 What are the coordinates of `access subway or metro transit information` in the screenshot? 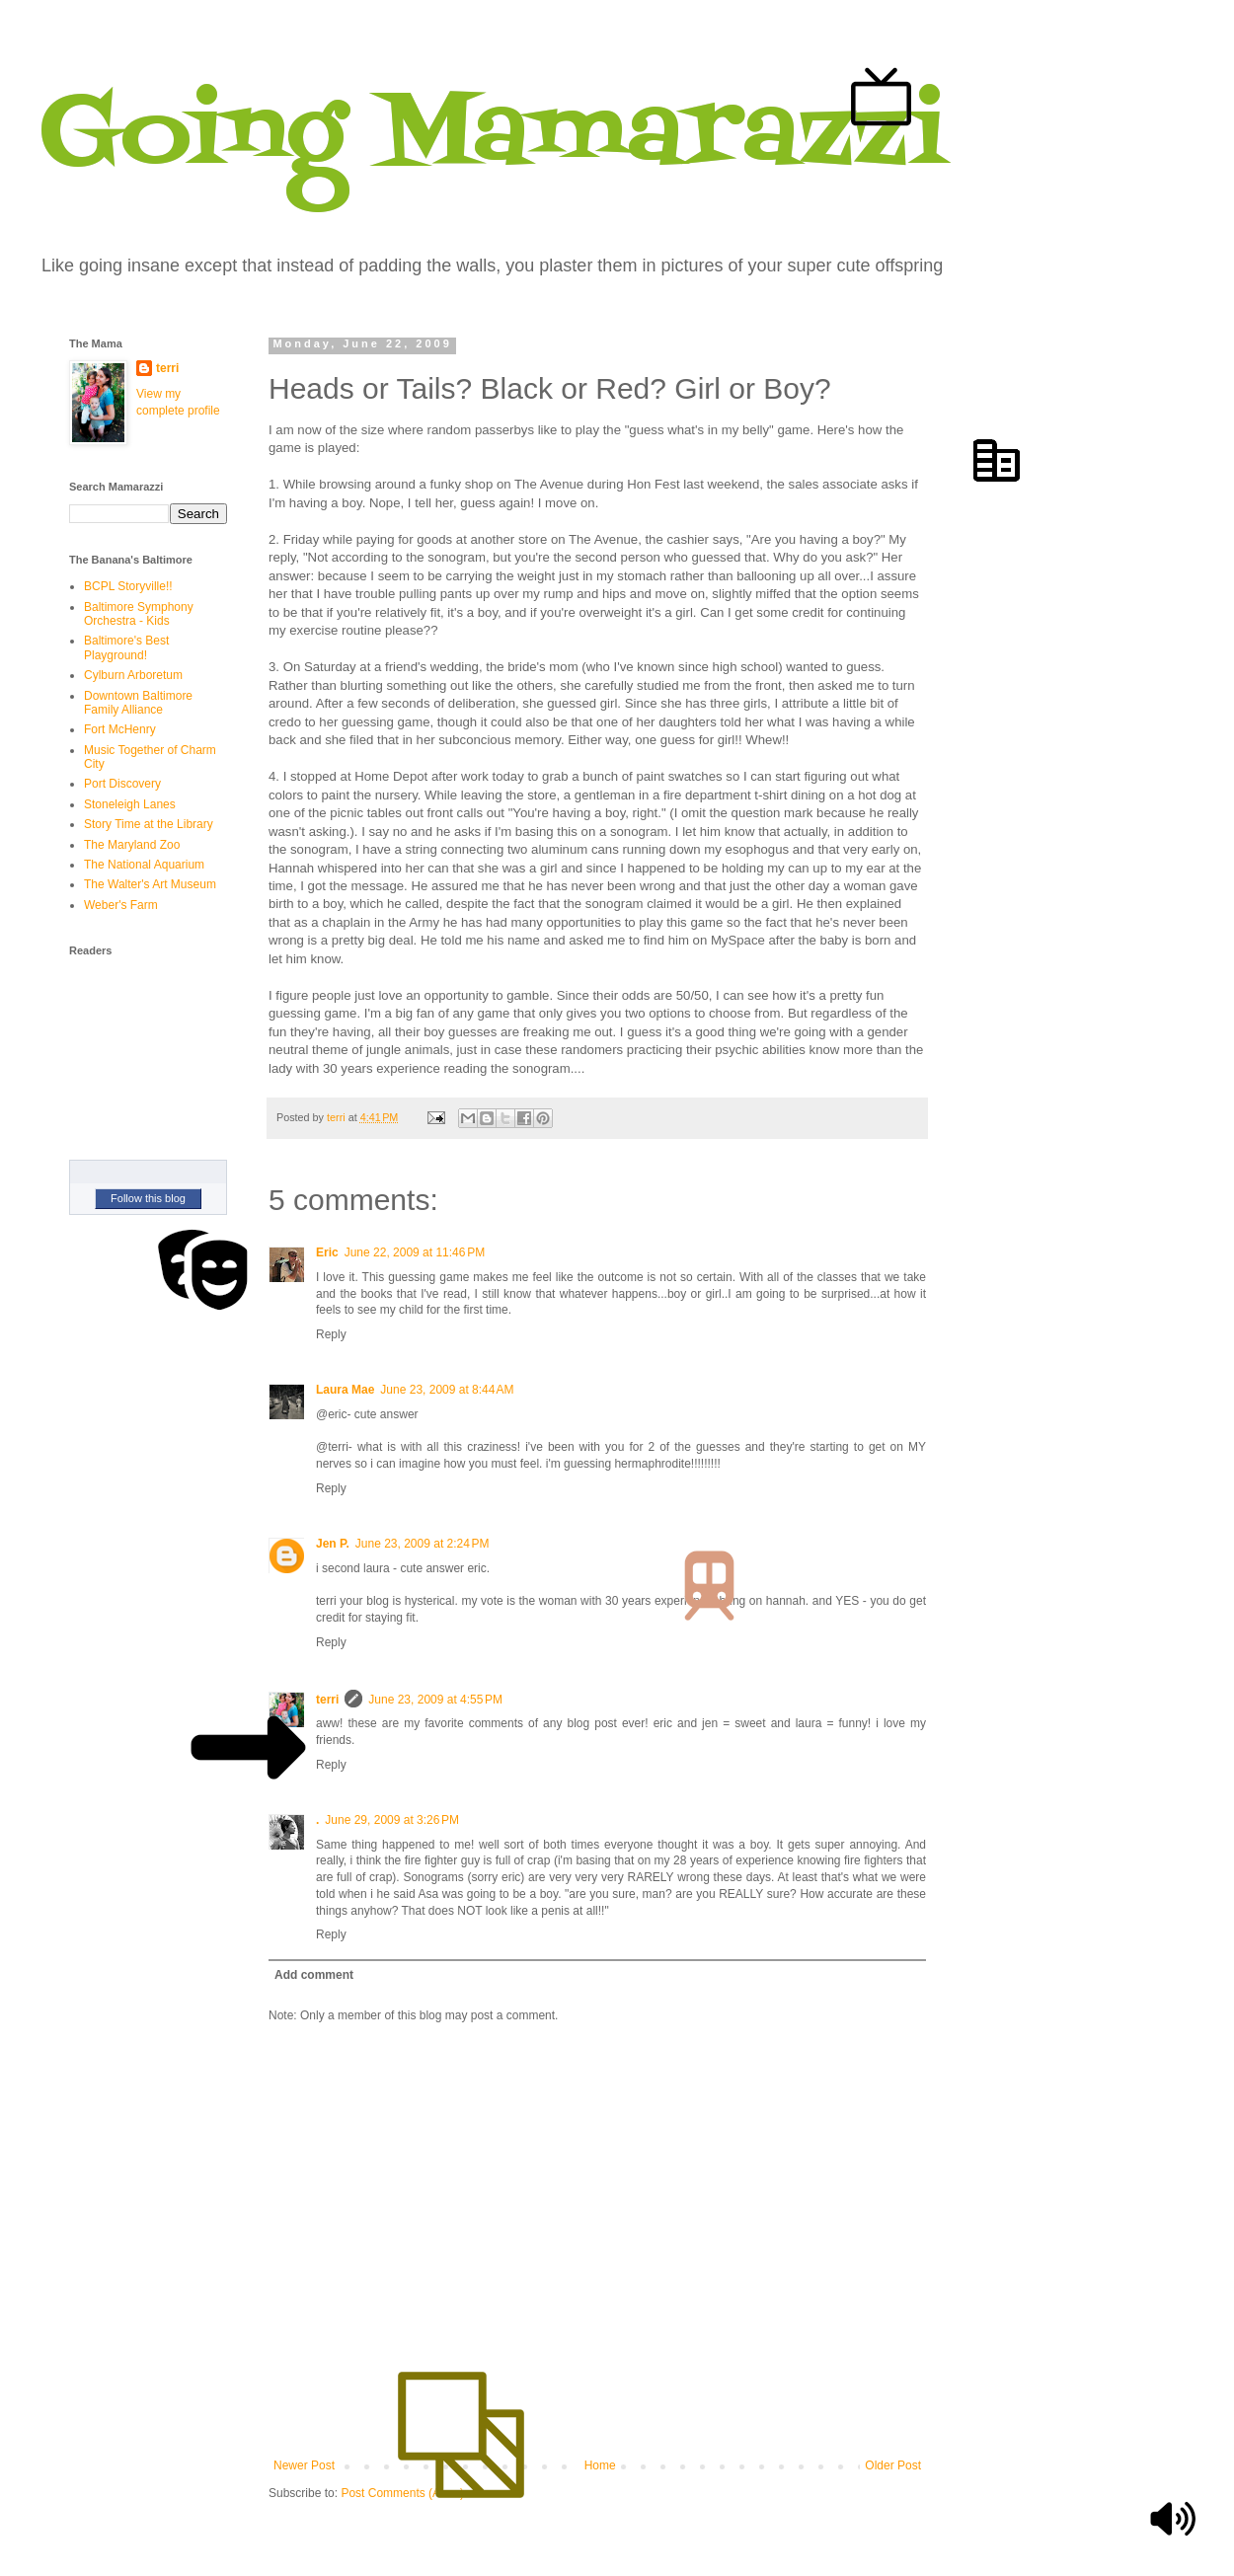 It's located at (709, 1583).